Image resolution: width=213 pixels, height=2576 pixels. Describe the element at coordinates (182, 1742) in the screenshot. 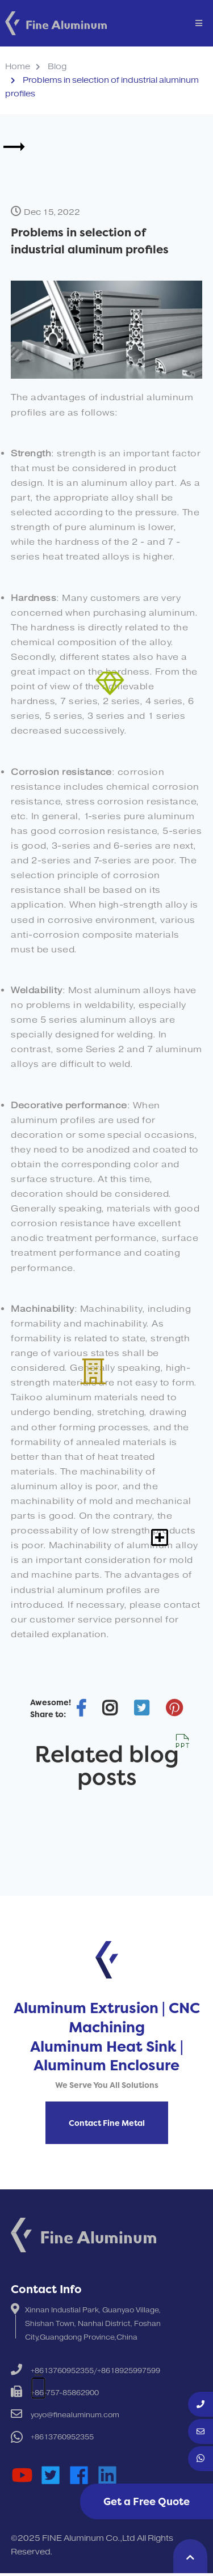

I see `open a PowerPoint presentation file` at that location.